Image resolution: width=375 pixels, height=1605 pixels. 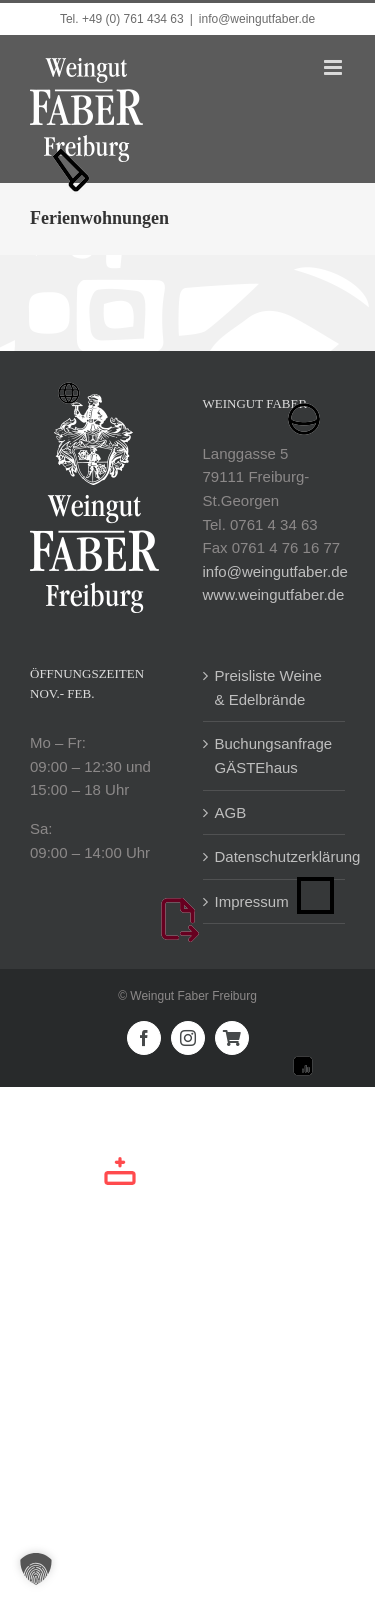 What do you see at coordinates (178, 919) in the screenshot?
I see `export file to another location` at bounding box center [178, 919].